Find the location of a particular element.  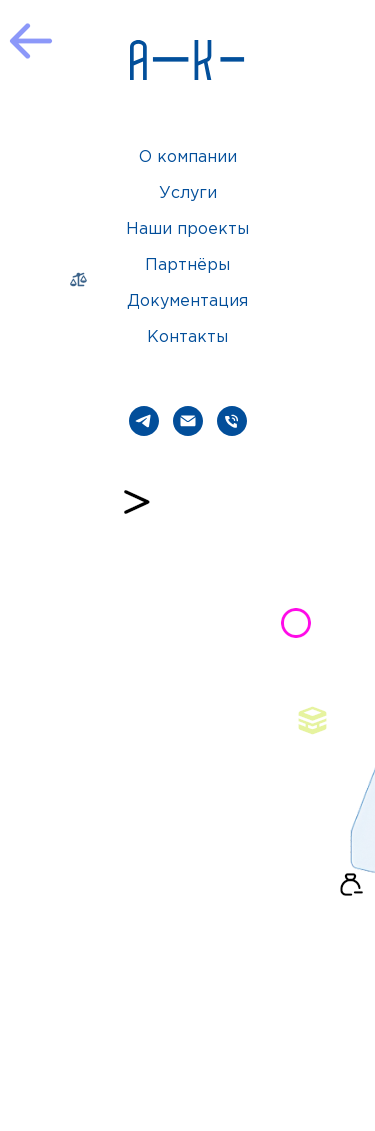

access islamic prayer times or qibla direction is located at coordinates (312, 720).